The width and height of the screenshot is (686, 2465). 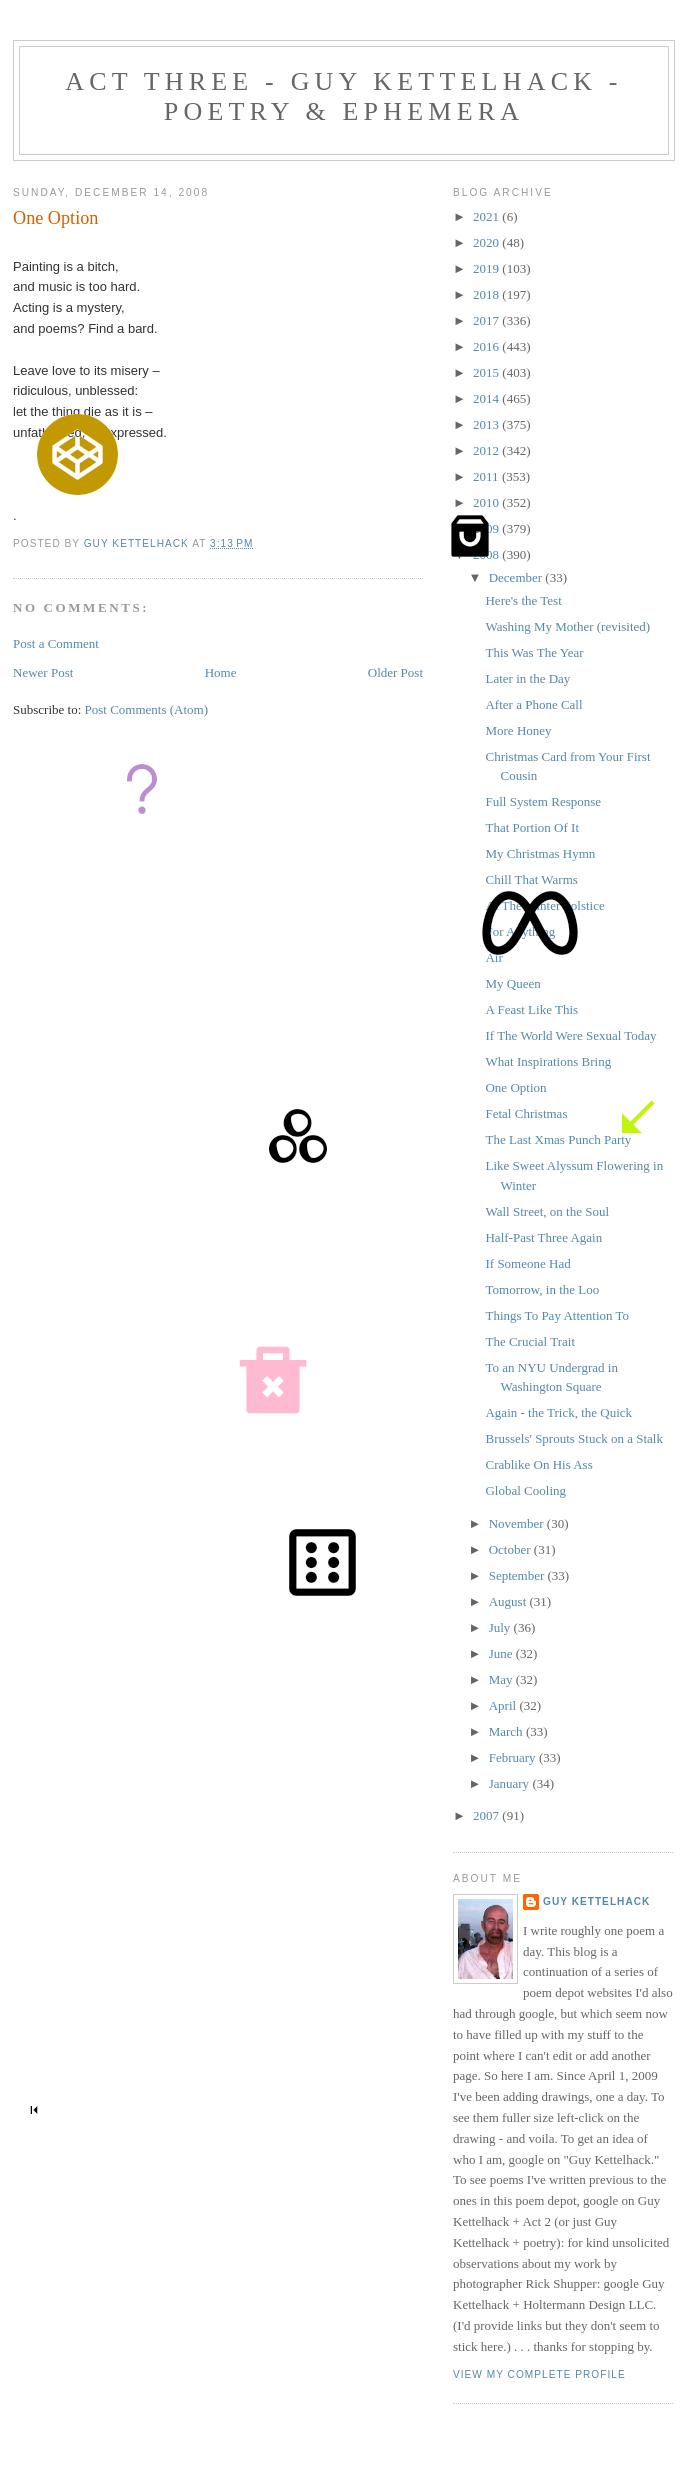 What do you see at coordinates (637, 1117) in the screenshot?
I see `navigate back and down` at bounding box center [637, 1117].